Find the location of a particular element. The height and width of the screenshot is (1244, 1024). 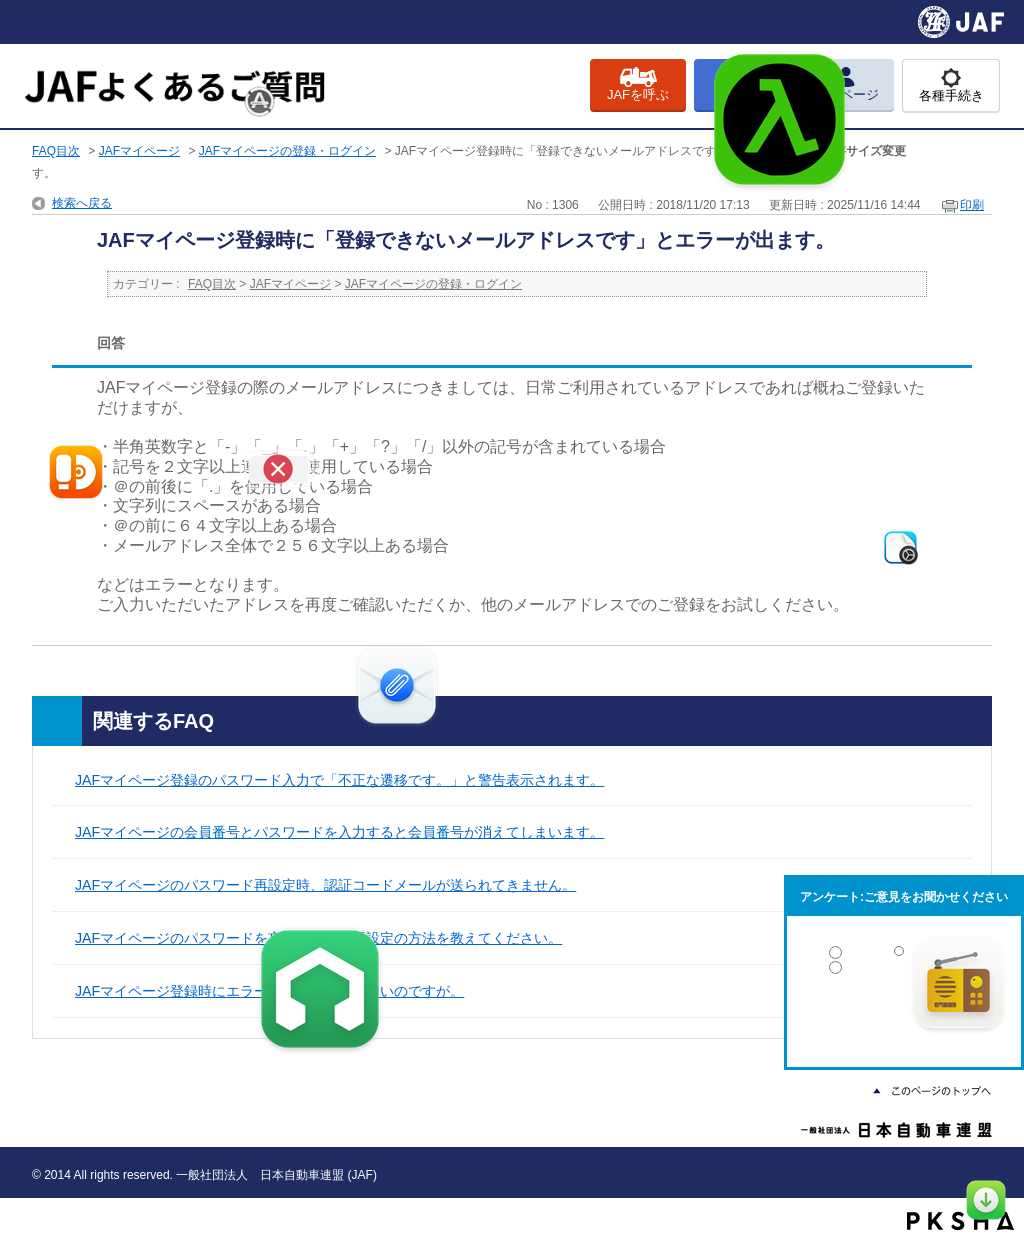

open email attachment viewer is located at coordinates (397, 685).